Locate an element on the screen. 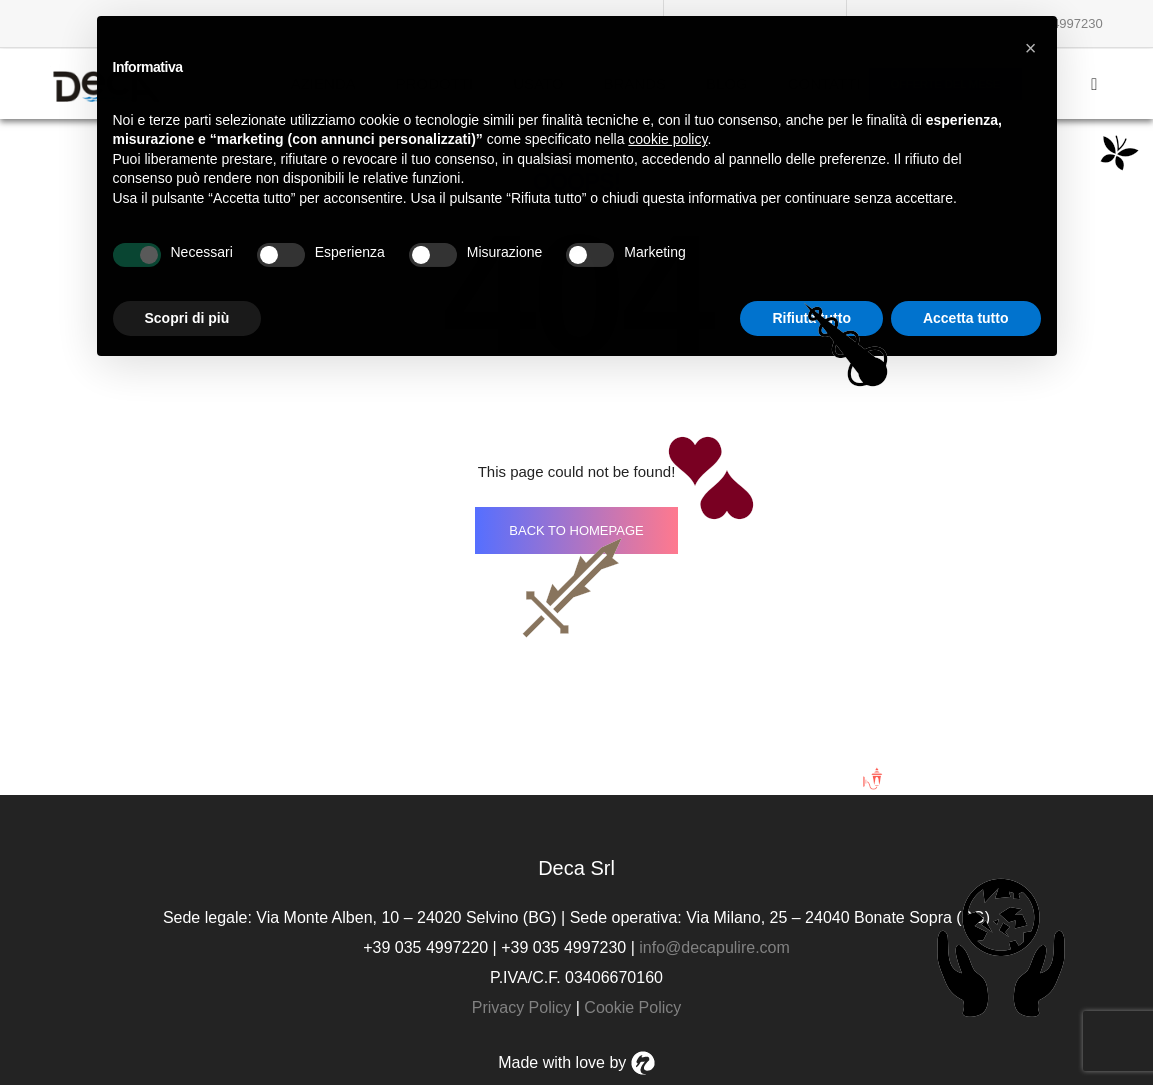  nature or wildlife category indicator is located at coordinates (1119, 152).